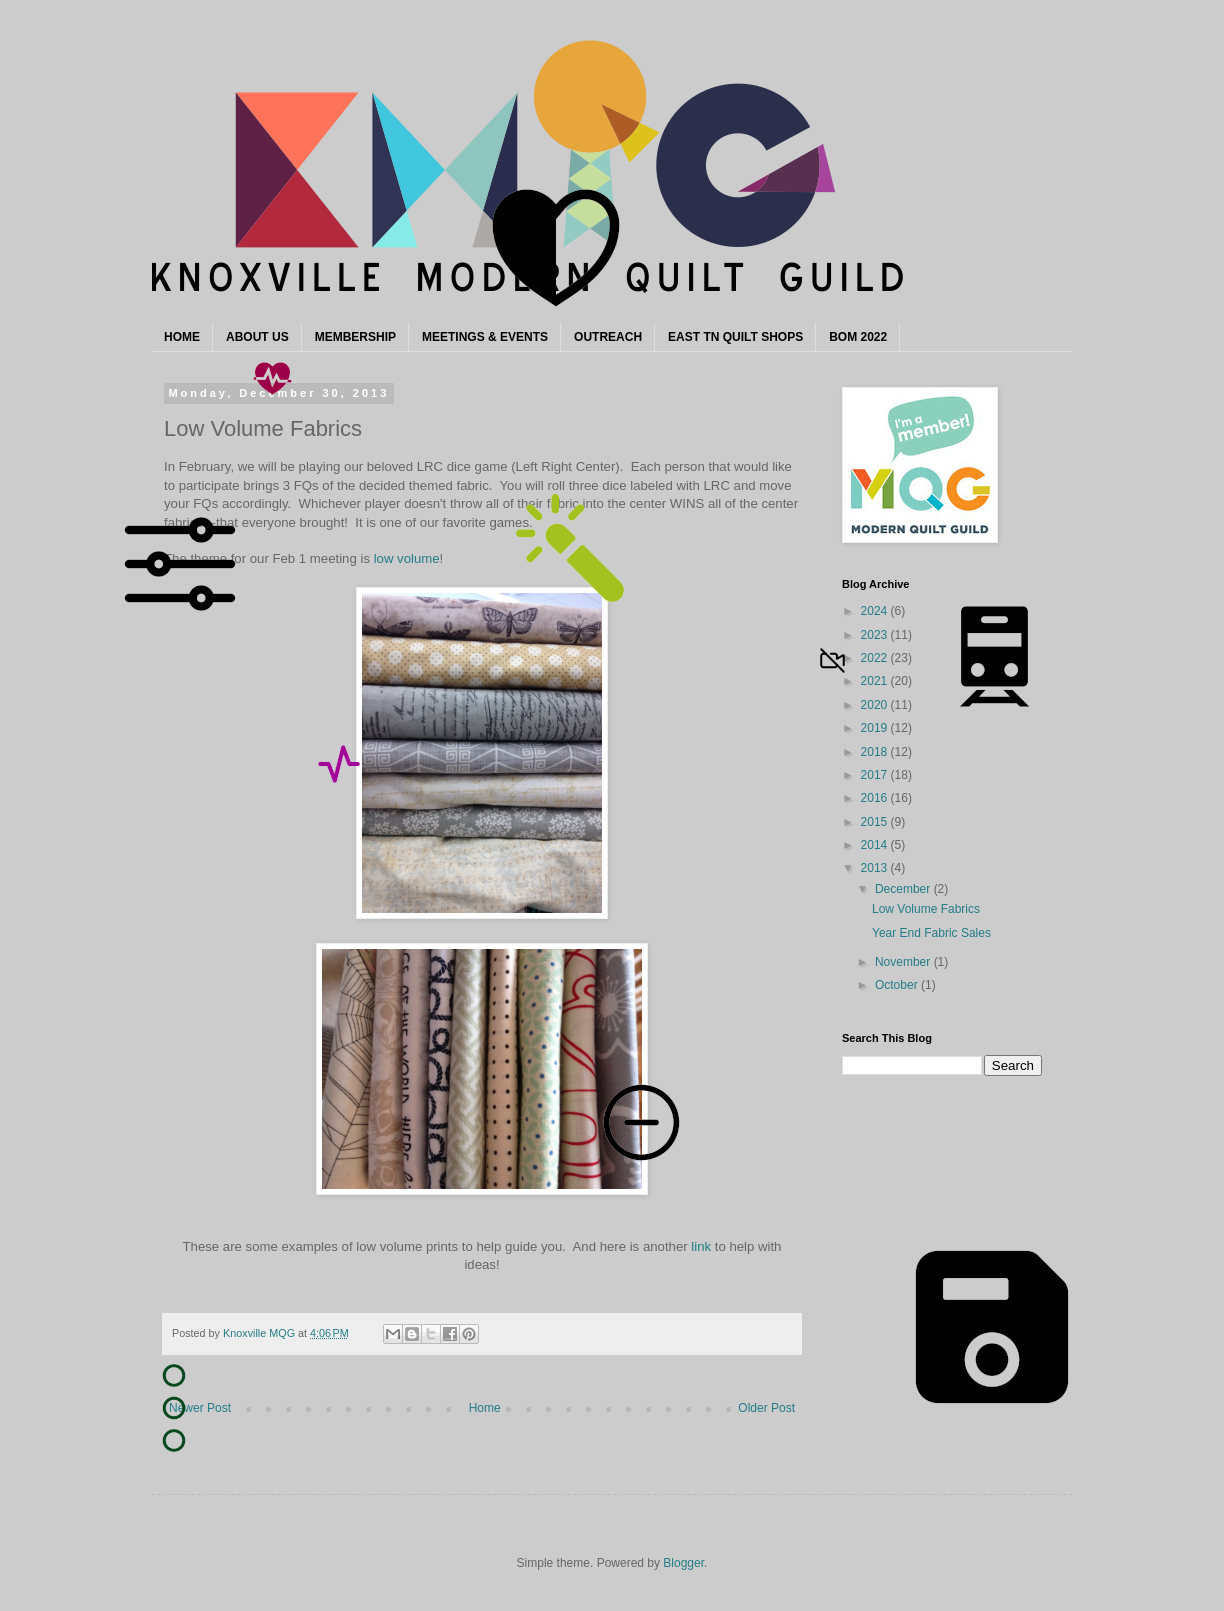  I want to click on apply auto-enhance or magic adjustments, so click(571, 549).